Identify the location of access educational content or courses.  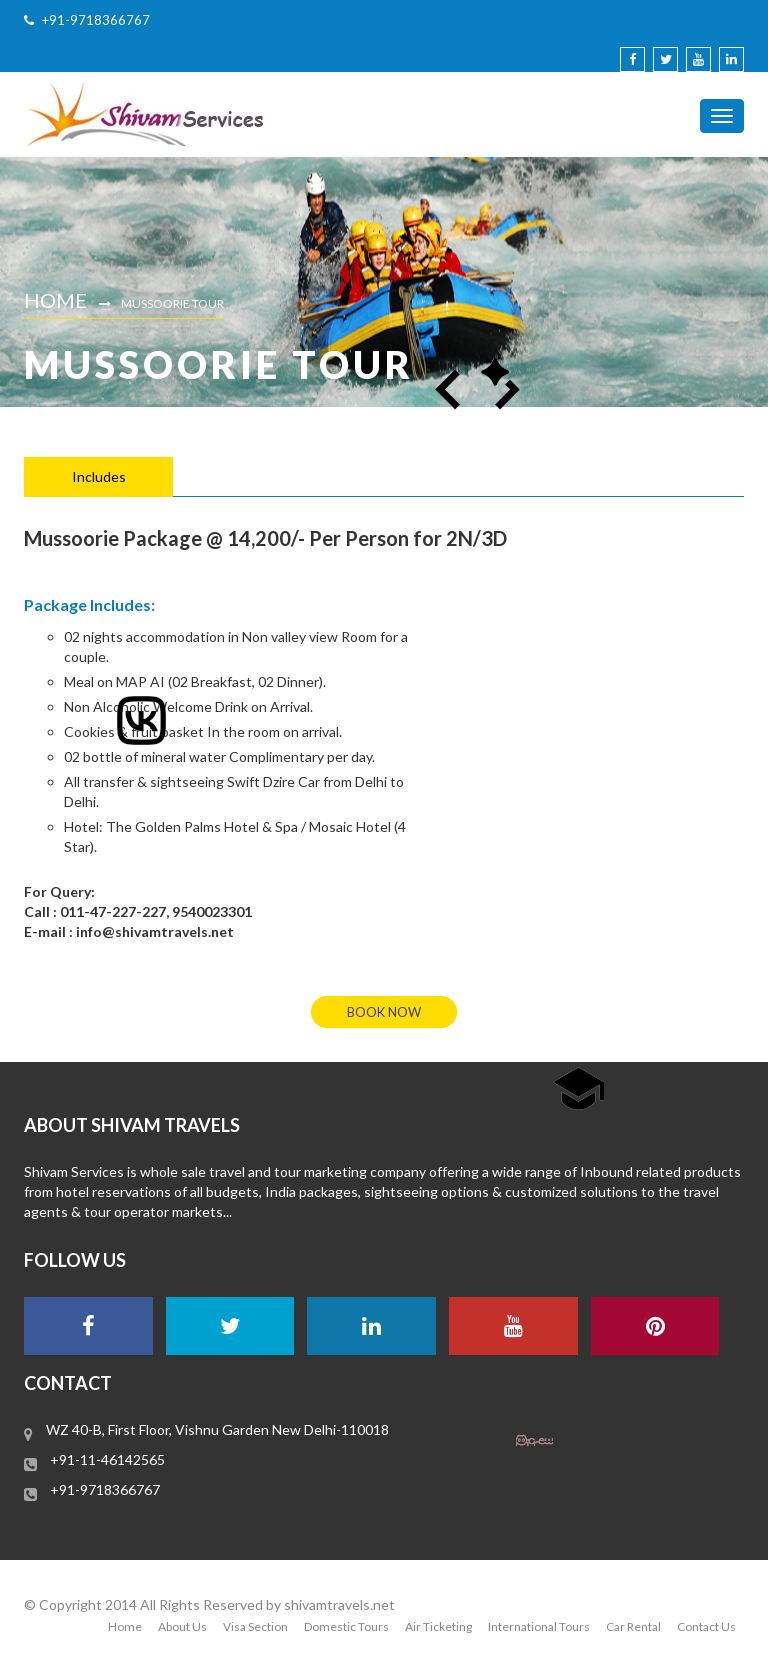
(578, 1088).